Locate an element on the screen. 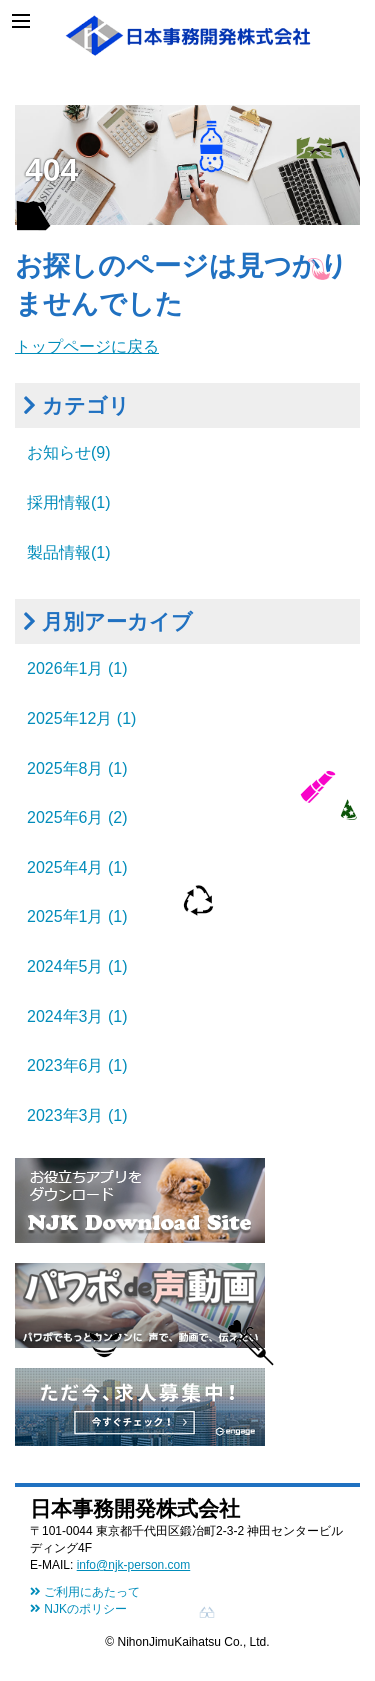 This screenshot has width=375, height=1681. select a beverage or drink item is located at coordinates (211, 146).